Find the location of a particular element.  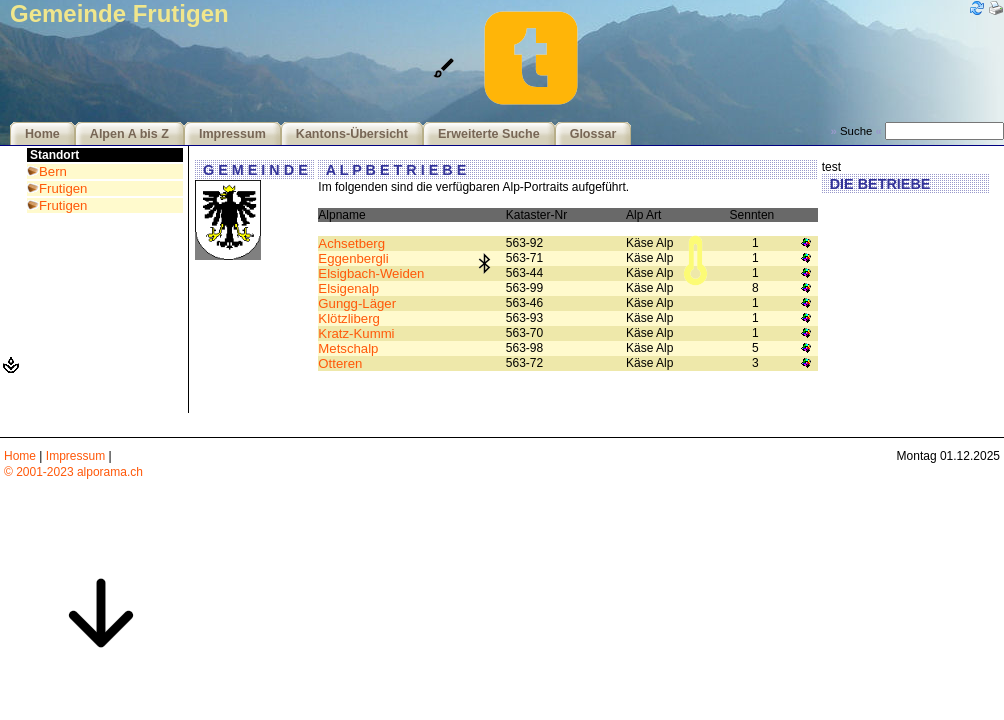

access drawing or painting tools is located at coordinates (444, 68).